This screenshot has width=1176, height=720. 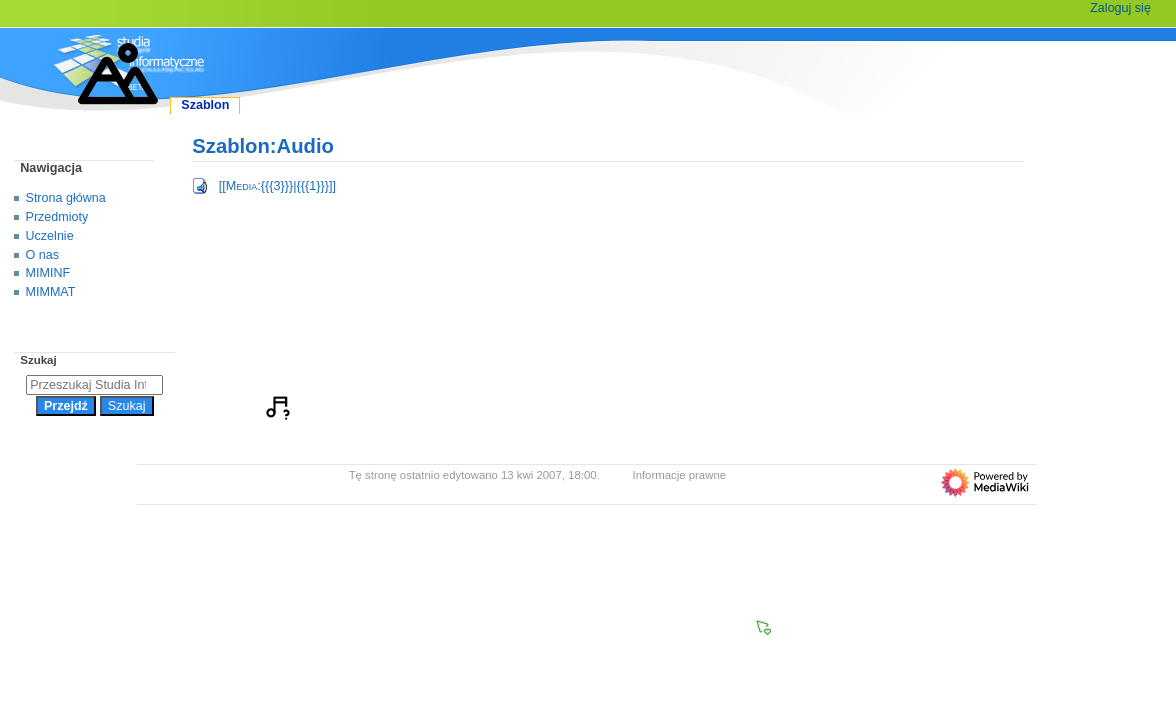 What do you see at coordinates (763, 627) in the screenshot?
I see `add to favorites with cursor selection` at bounding box center [763, 627].